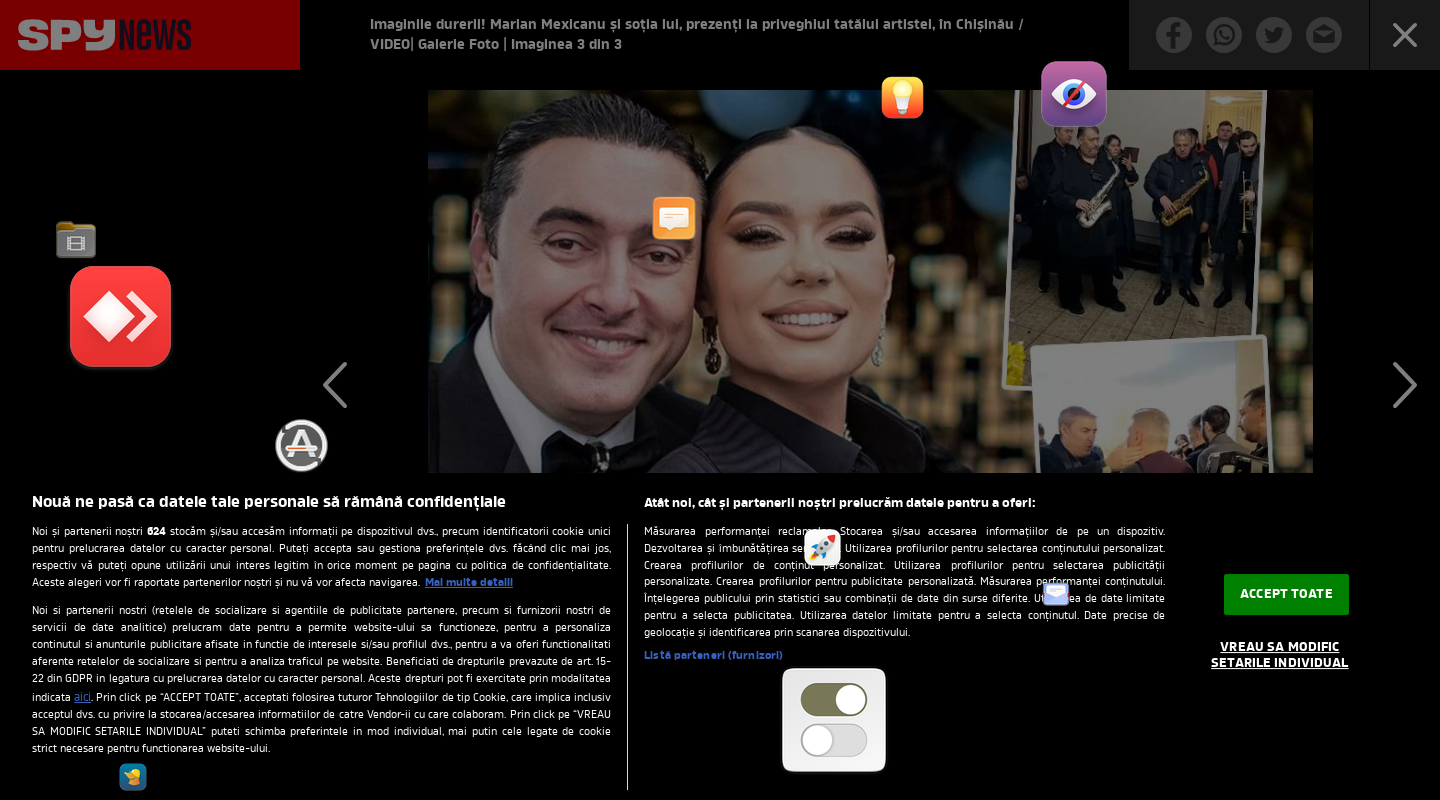 Image resolution: width=1440 pixels, height=800 pixels. I want to click on open Mullvad VPN app, so click(133, 777).